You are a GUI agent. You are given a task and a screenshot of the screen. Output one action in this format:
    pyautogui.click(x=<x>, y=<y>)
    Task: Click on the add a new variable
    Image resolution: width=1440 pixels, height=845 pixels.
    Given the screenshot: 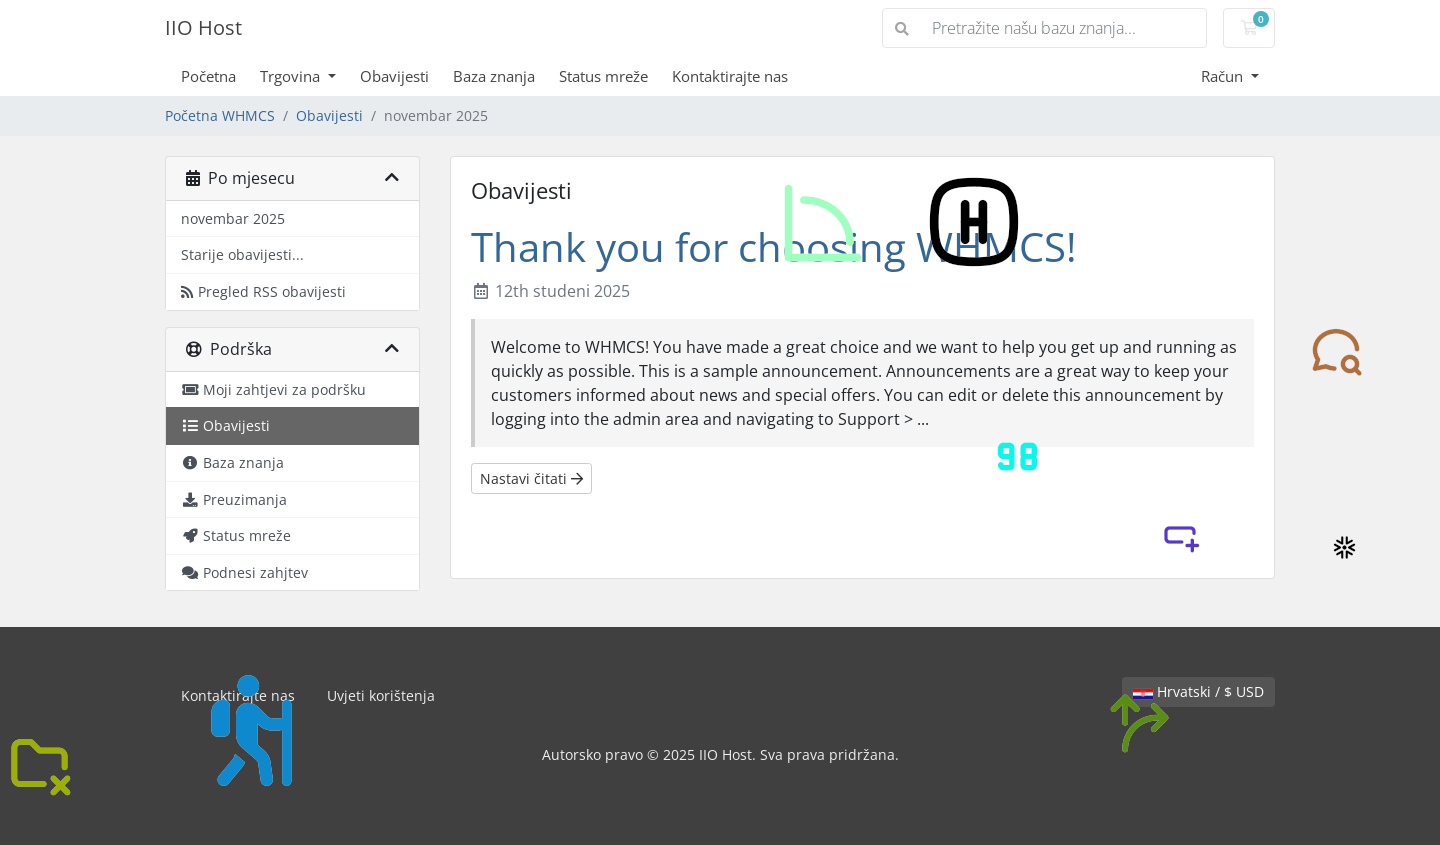 What is the action you would take?
    pyautogui.click(x=1180, y=535)
    